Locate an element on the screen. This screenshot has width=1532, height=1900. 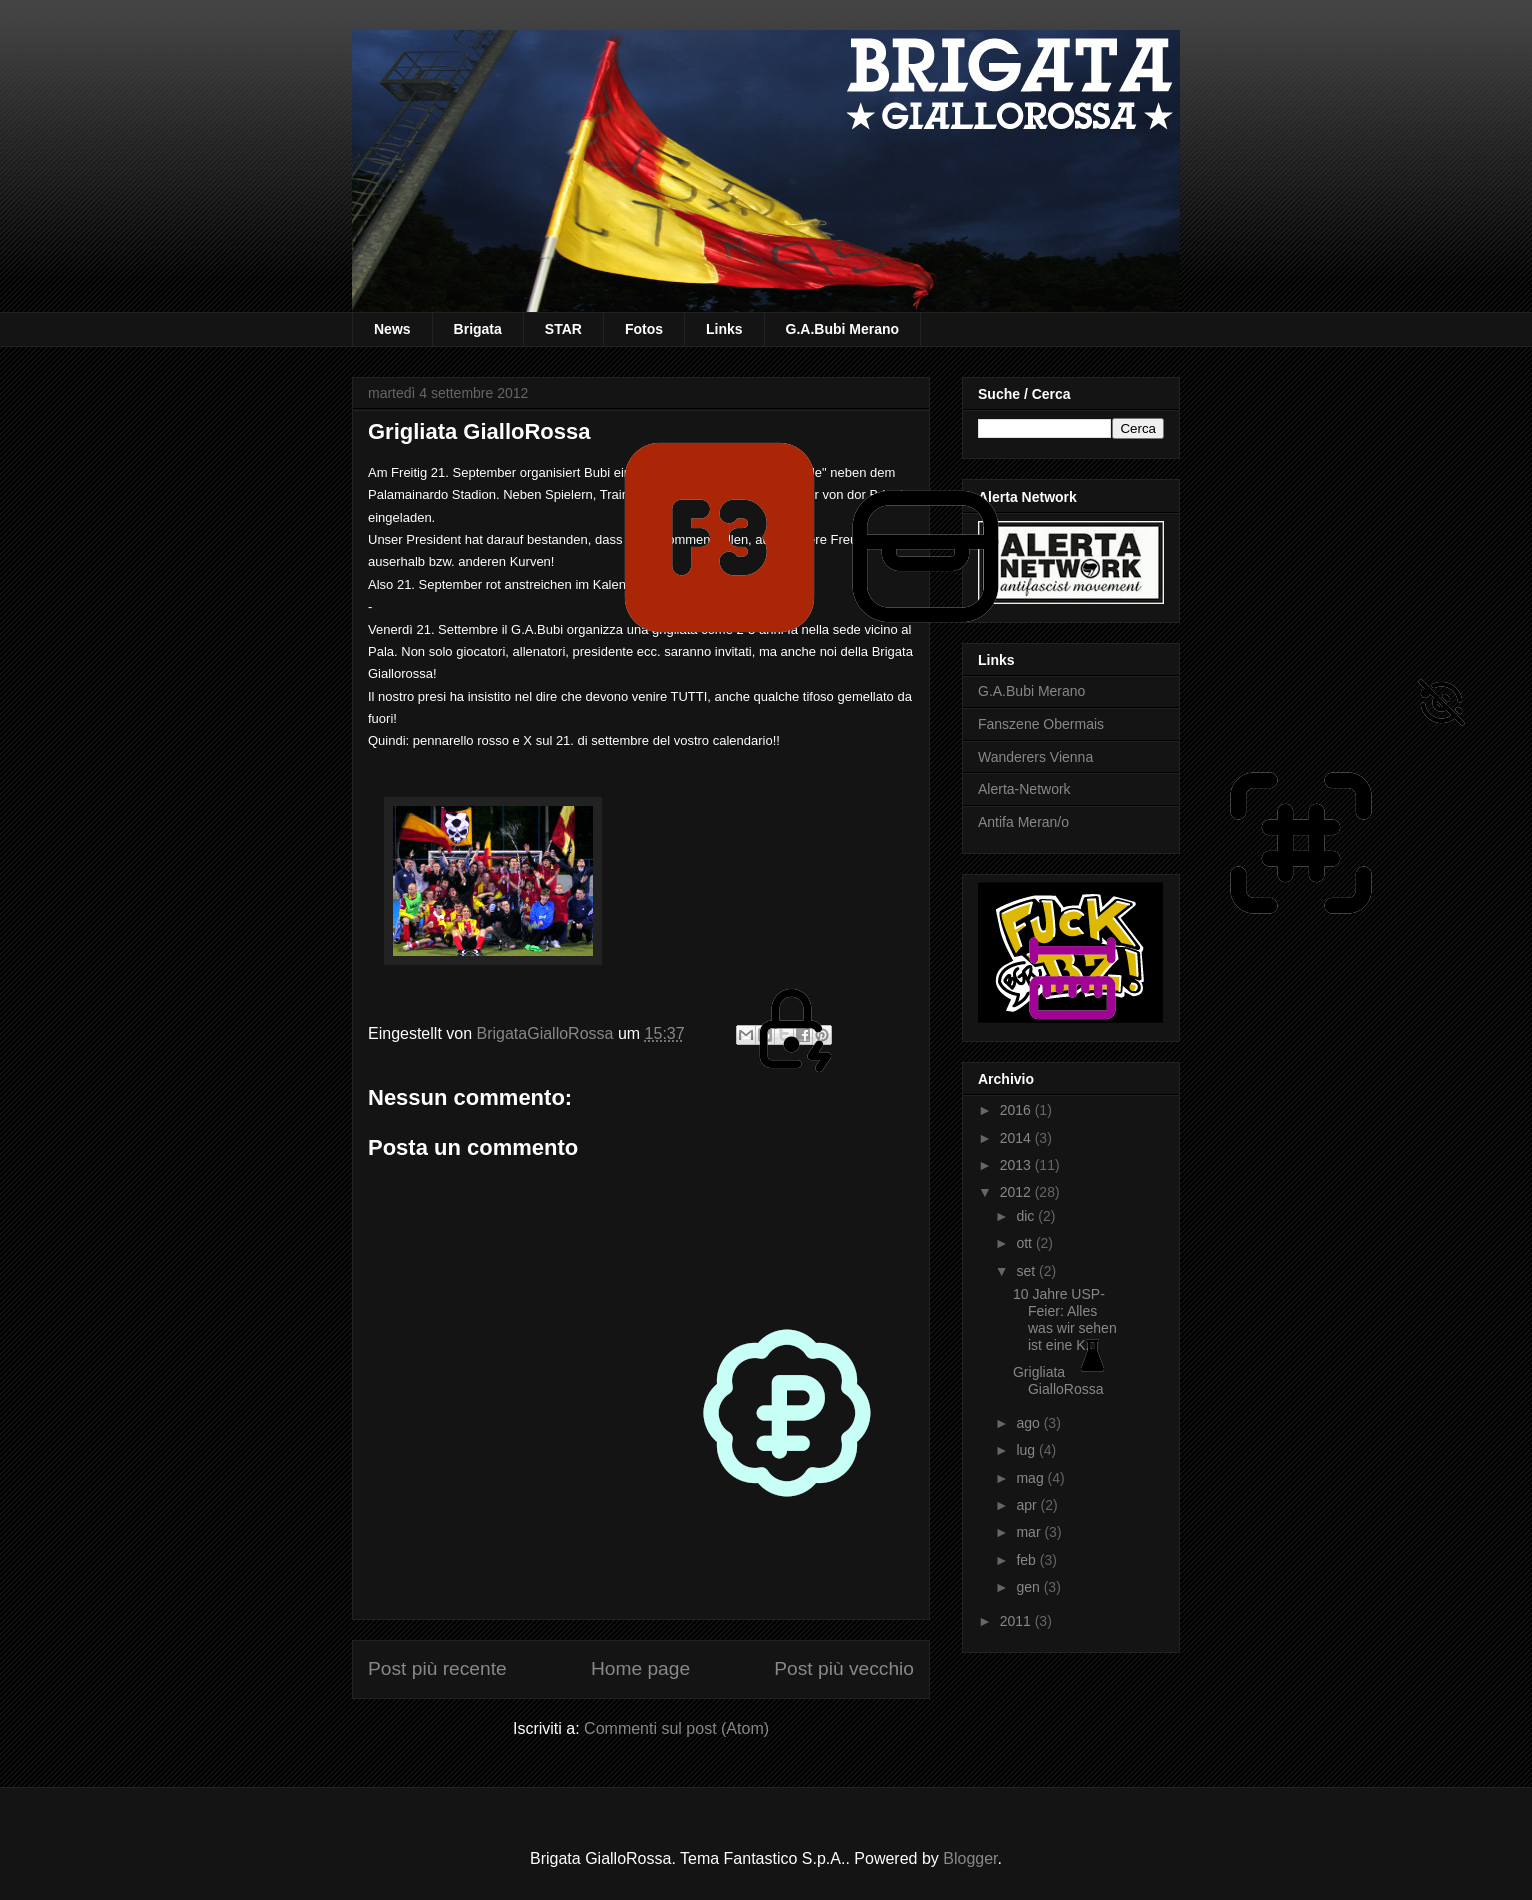
disable analytics tracking is located at coordinates (1441, 702).